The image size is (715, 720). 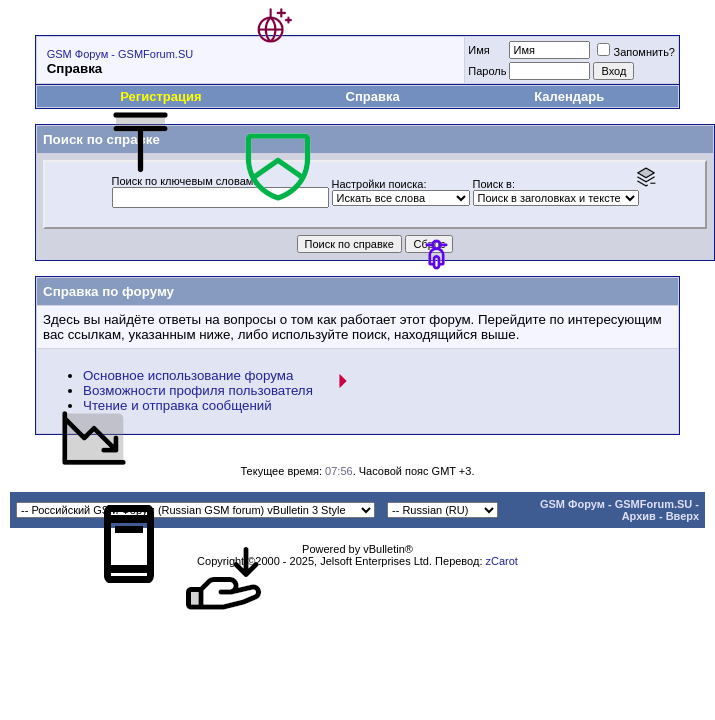 I want to click on view or select Kazakhstan tenge currency, so click(x=140, y=139).